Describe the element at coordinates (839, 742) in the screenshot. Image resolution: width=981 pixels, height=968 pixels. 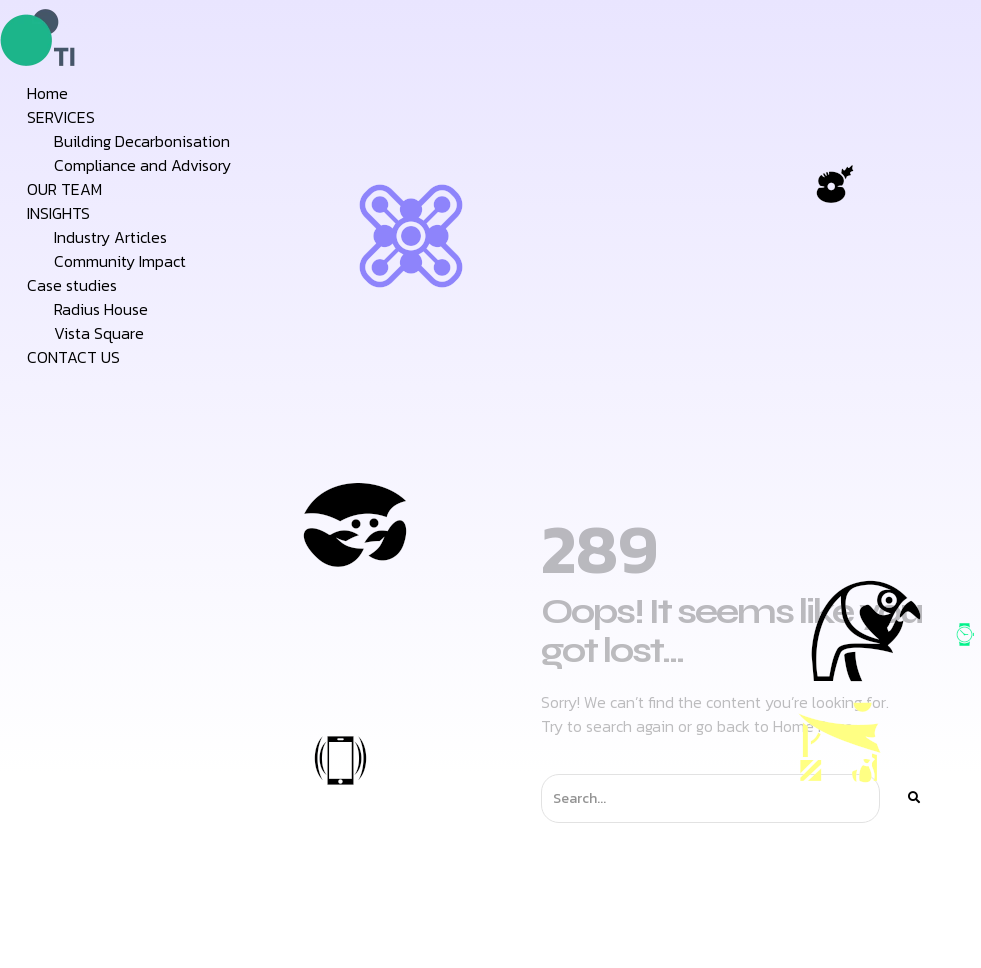
I see `set up camp in a desert region` at that location.